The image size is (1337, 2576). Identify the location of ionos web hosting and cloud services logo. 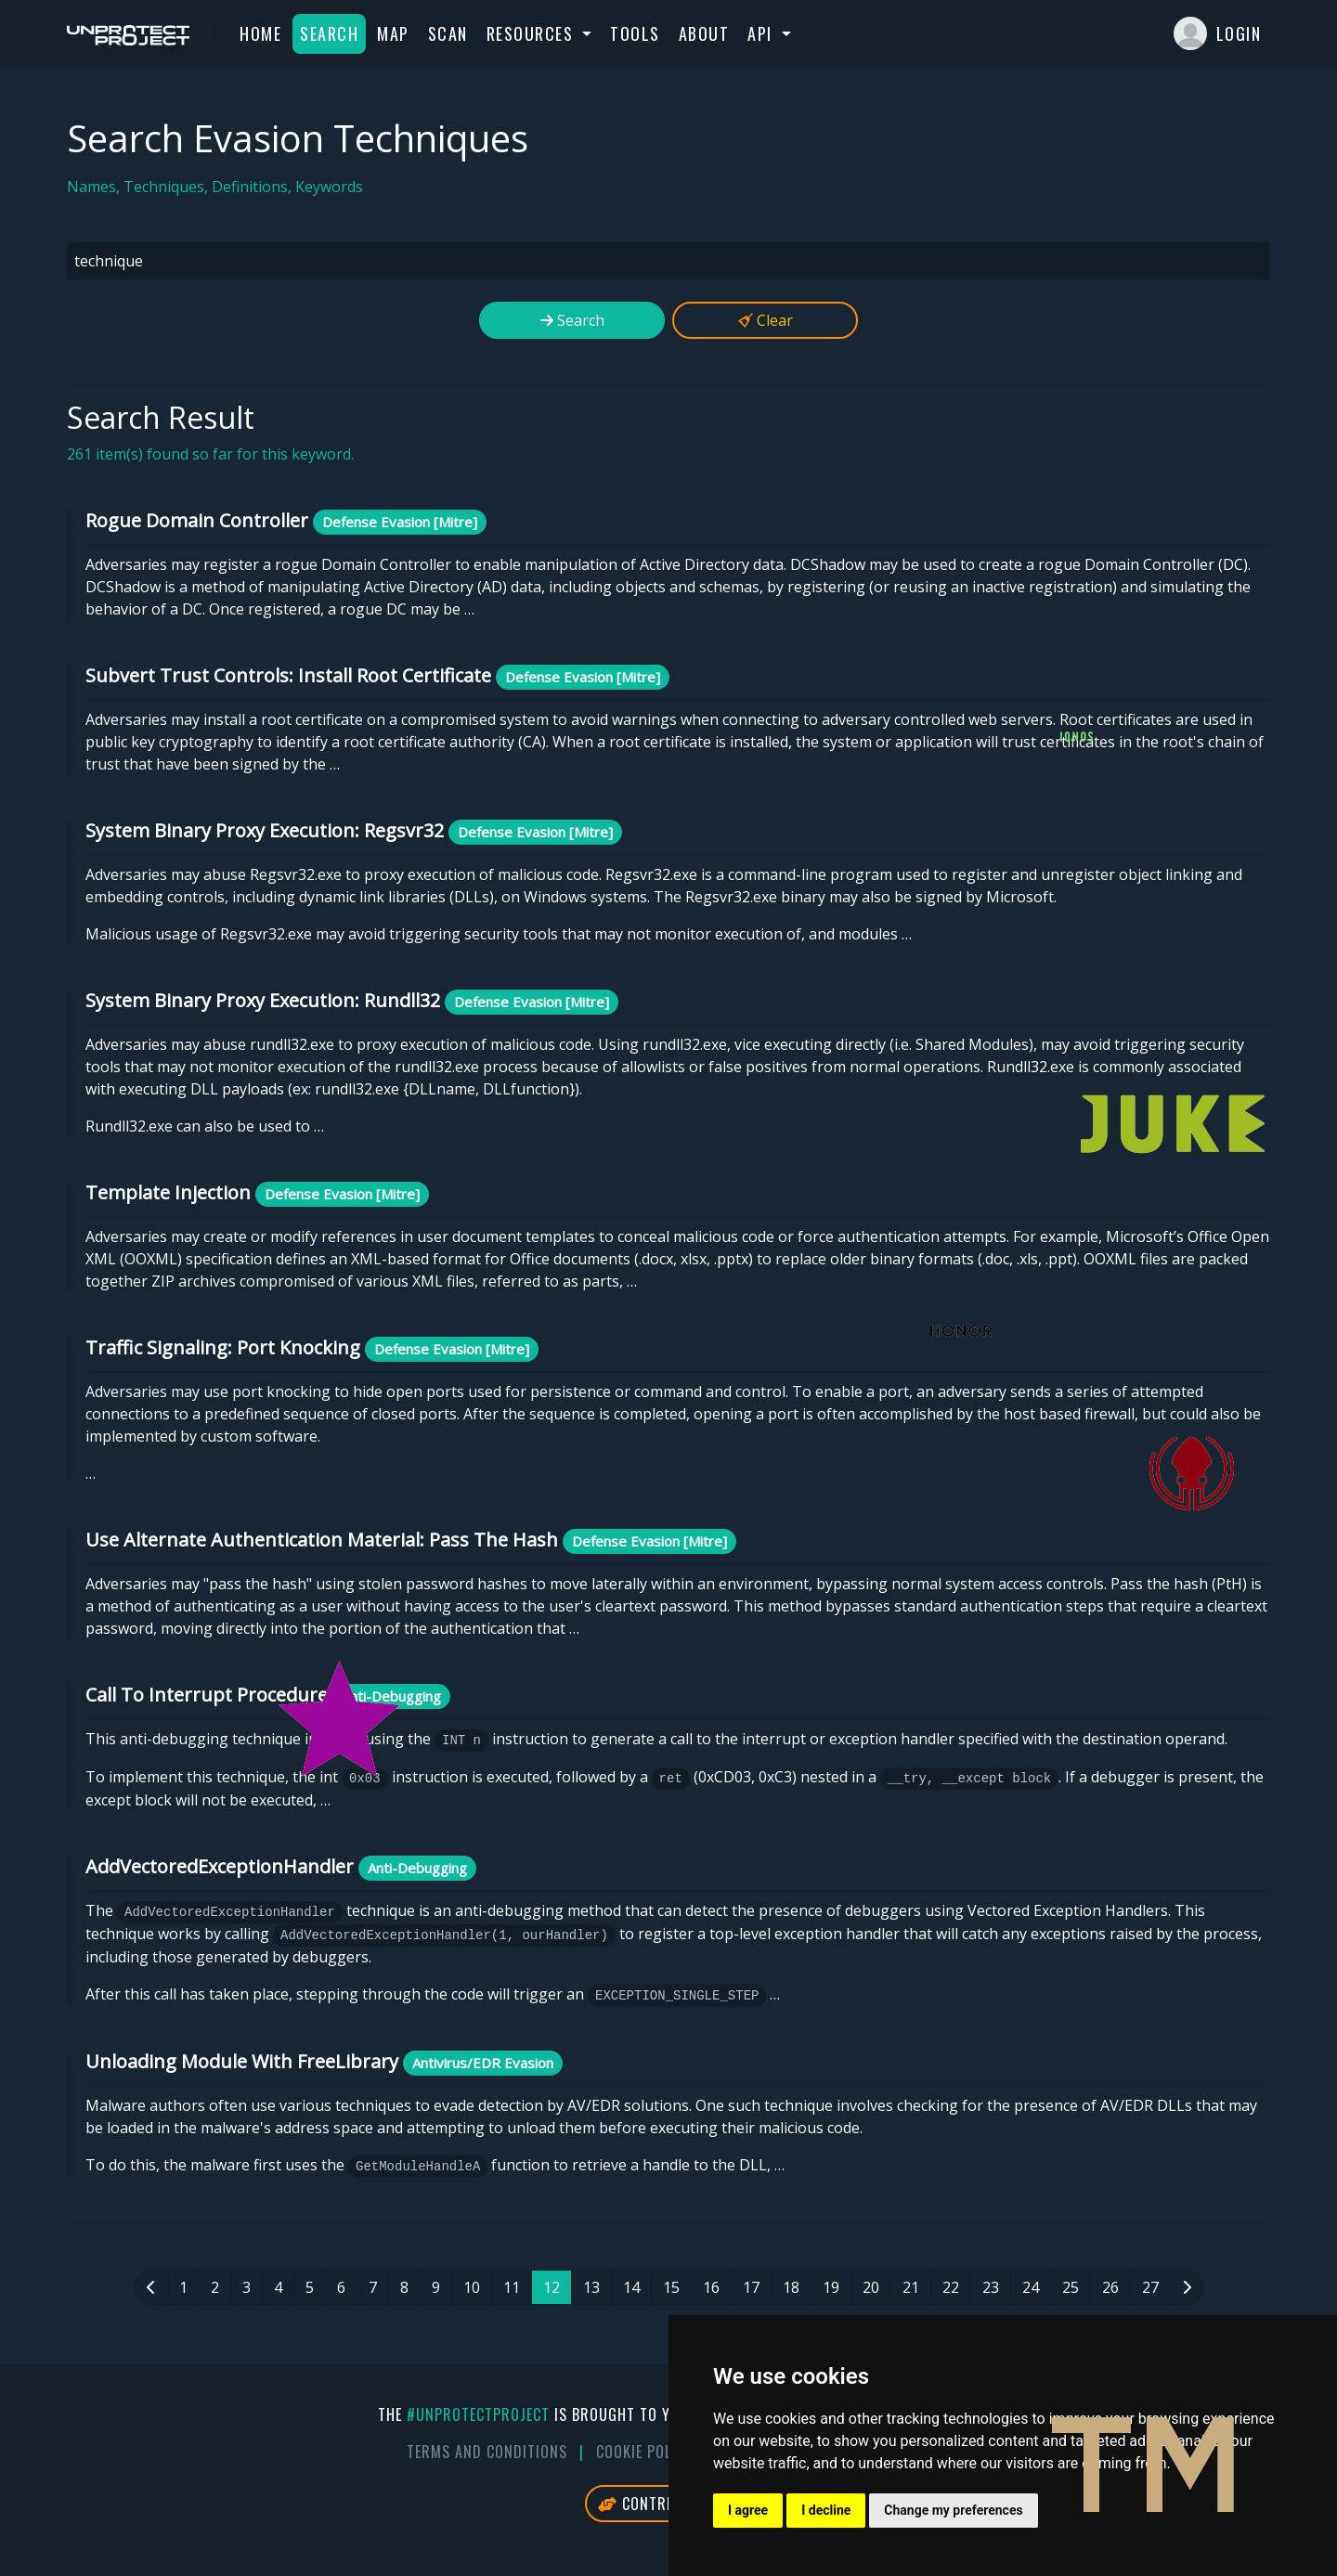
(1076, 736).